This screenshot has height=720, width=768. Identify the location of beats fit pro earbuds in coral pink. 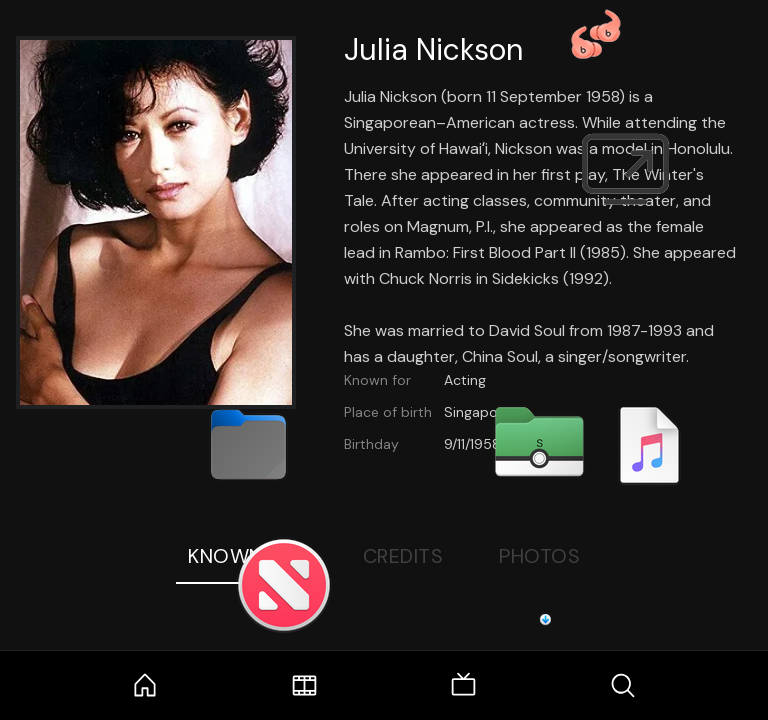
(595, 34).